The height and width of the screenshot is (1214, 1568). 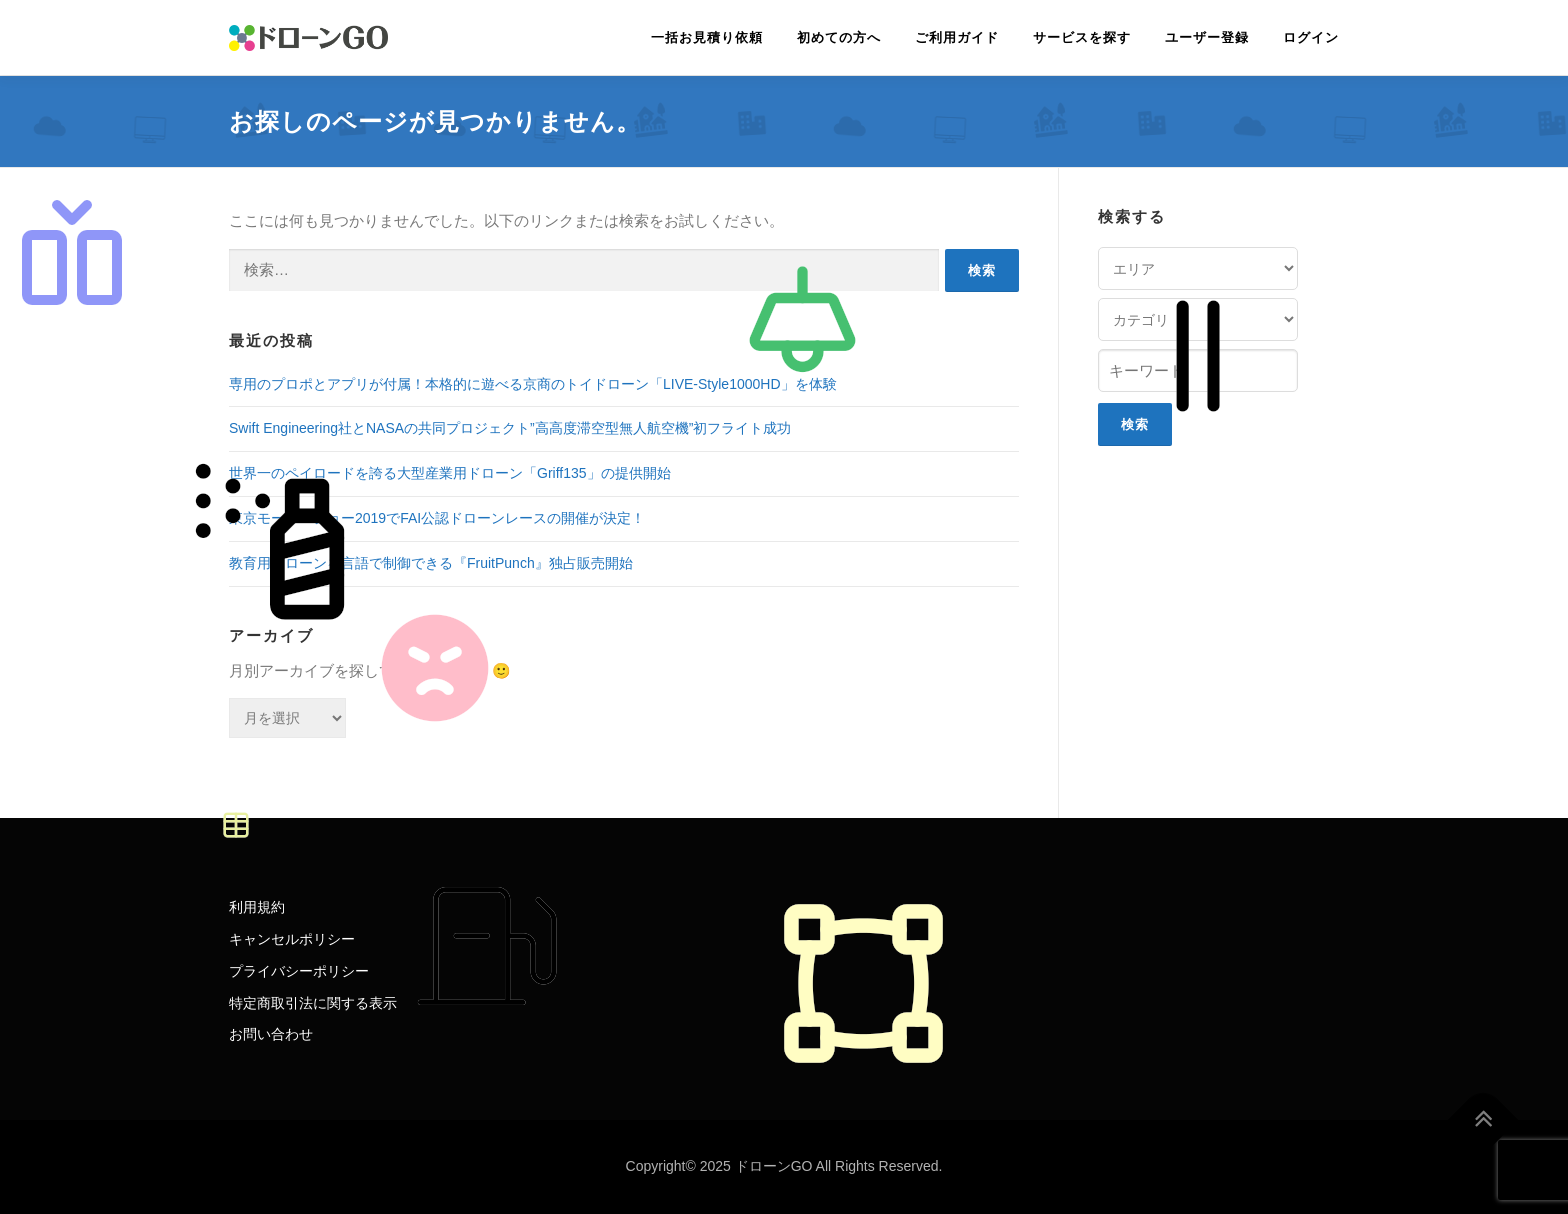 What do you see at coordinates (482, 946) in the screenshot?
I see `find nearby gas stations` at bounding box center [482, 946].